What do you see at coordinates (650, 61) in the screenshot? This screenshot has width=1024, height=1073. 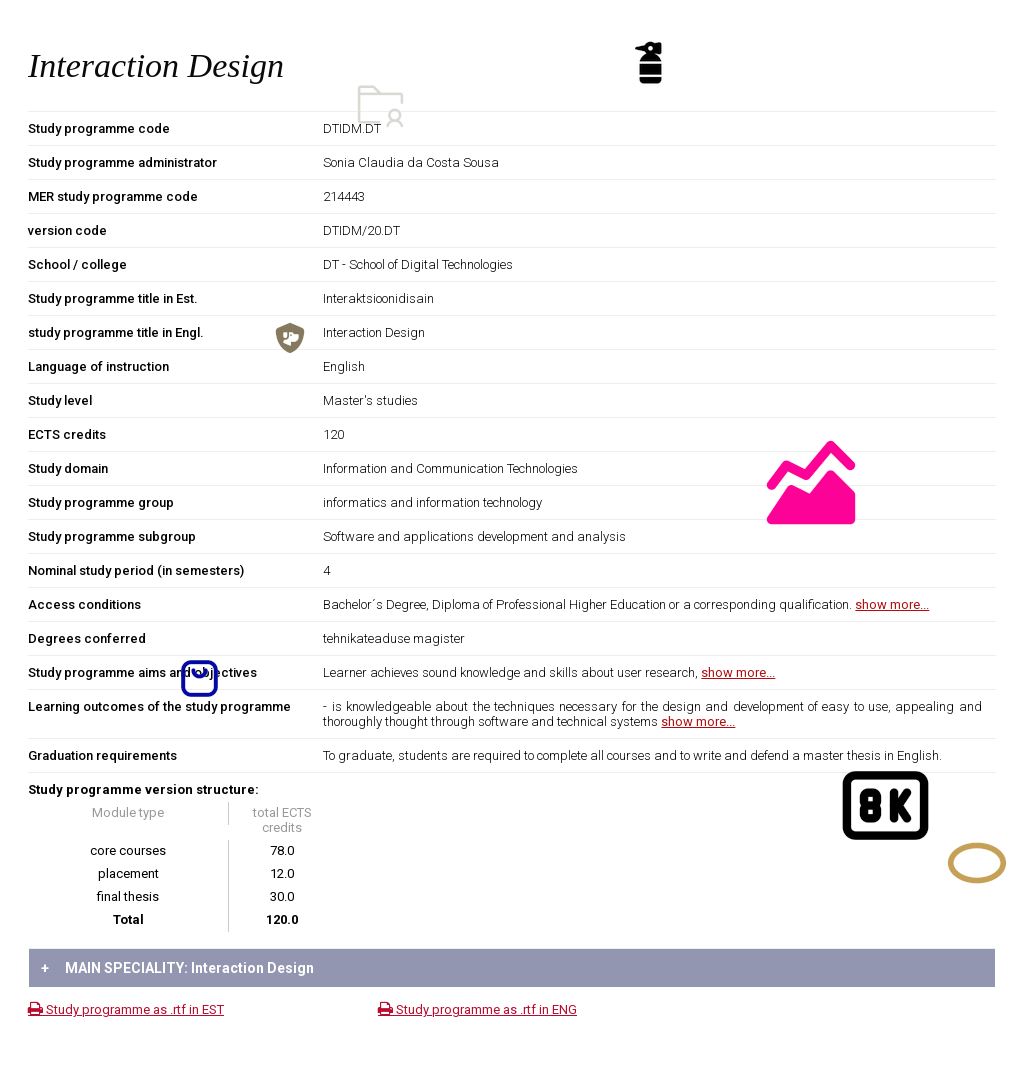 I see `locate fire safety equipment` at bounding box center [650, 61].